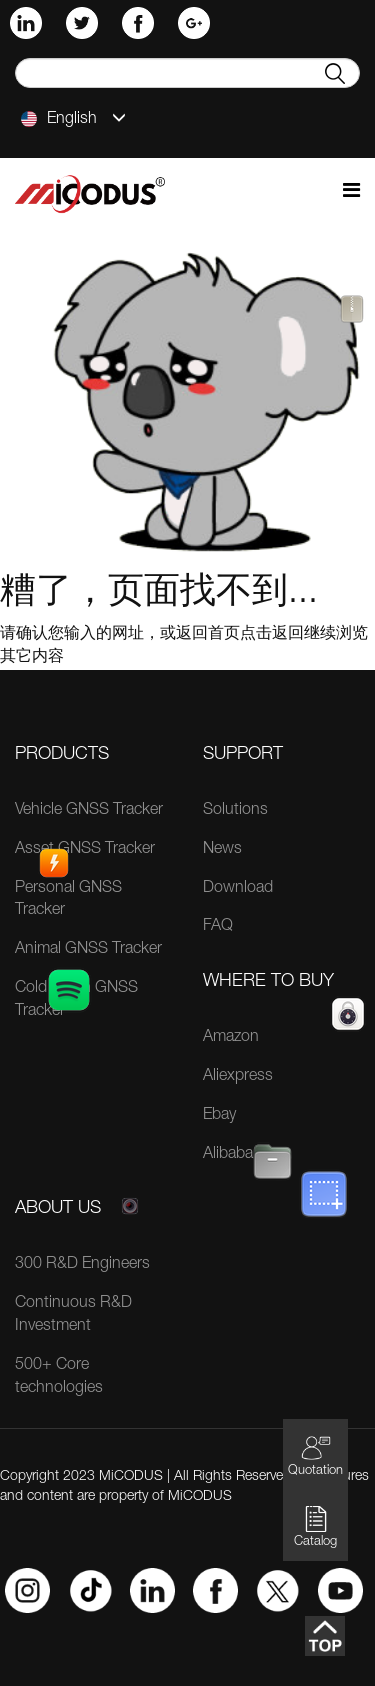 This screenshot has width=375, height=1686. Describe the element at coordinates (348, 1014) in the screenshot. I see `open two-factor authentication app` at that location.